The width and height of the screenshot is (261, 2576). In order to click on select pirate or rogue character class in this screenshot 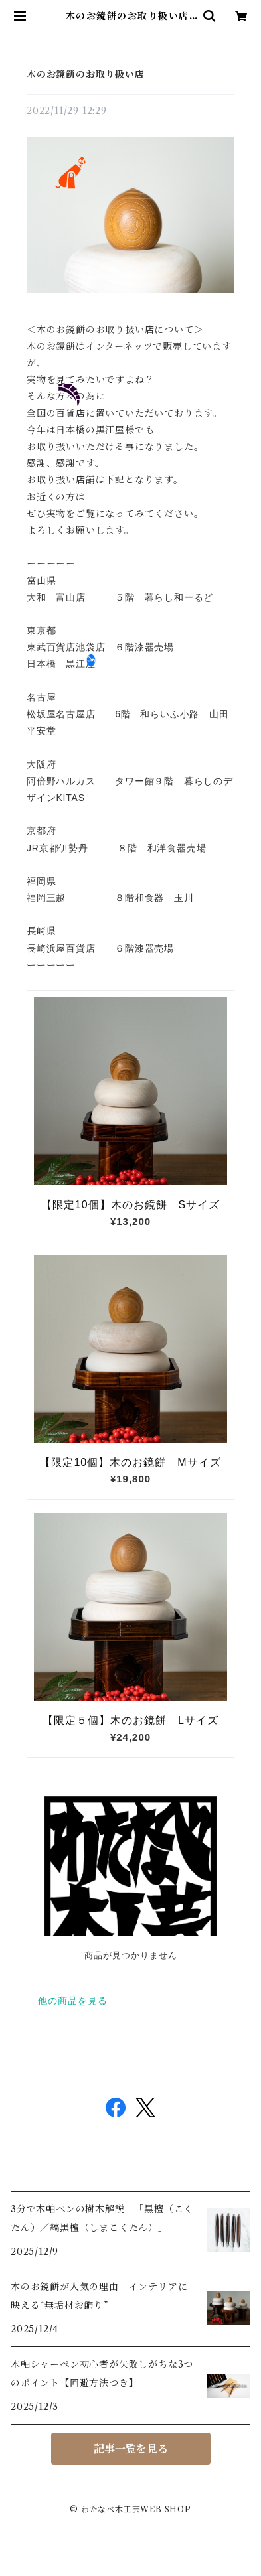, I will do `click(91, 660)`.